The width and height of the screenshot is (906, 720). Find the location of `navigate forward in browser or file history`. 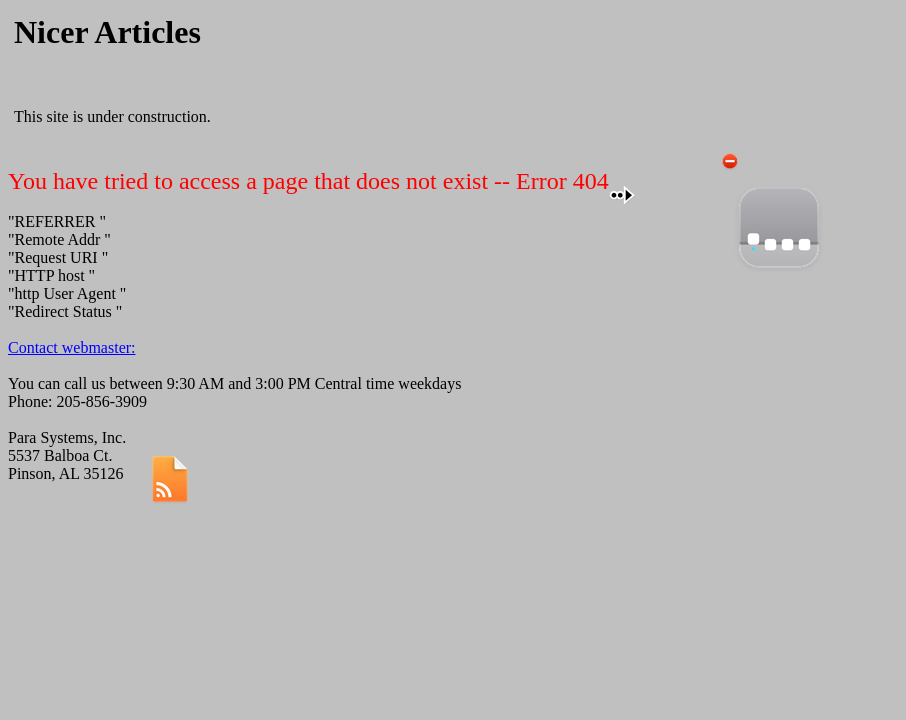

navigate forward in browser or file history is located at coordinates (621, 196).